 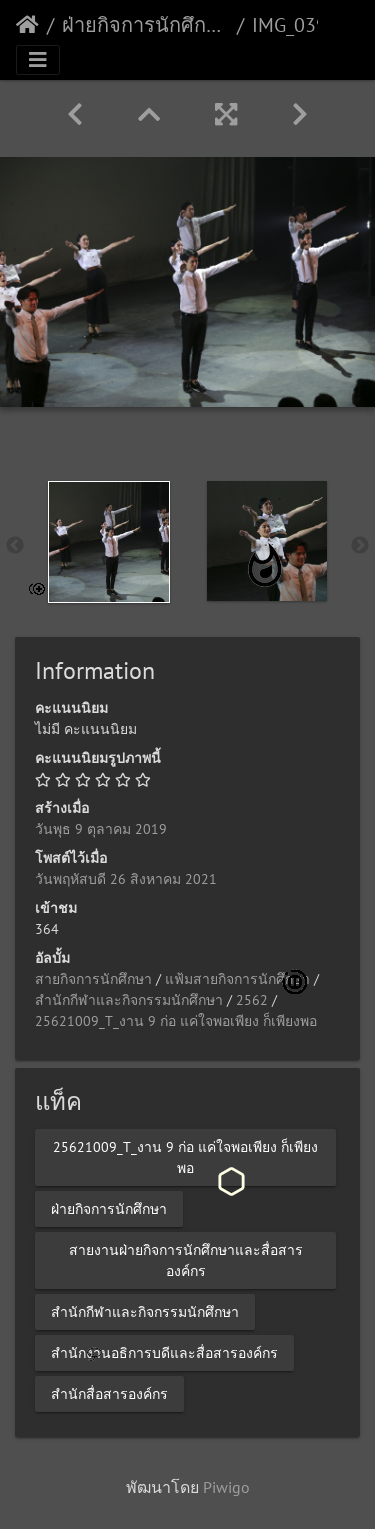 What do you see at coordinates (231, 1181) in the screenshot?
I see `indicates a modular or honeycomb-style layout option` at bounding box center [231, 1181].